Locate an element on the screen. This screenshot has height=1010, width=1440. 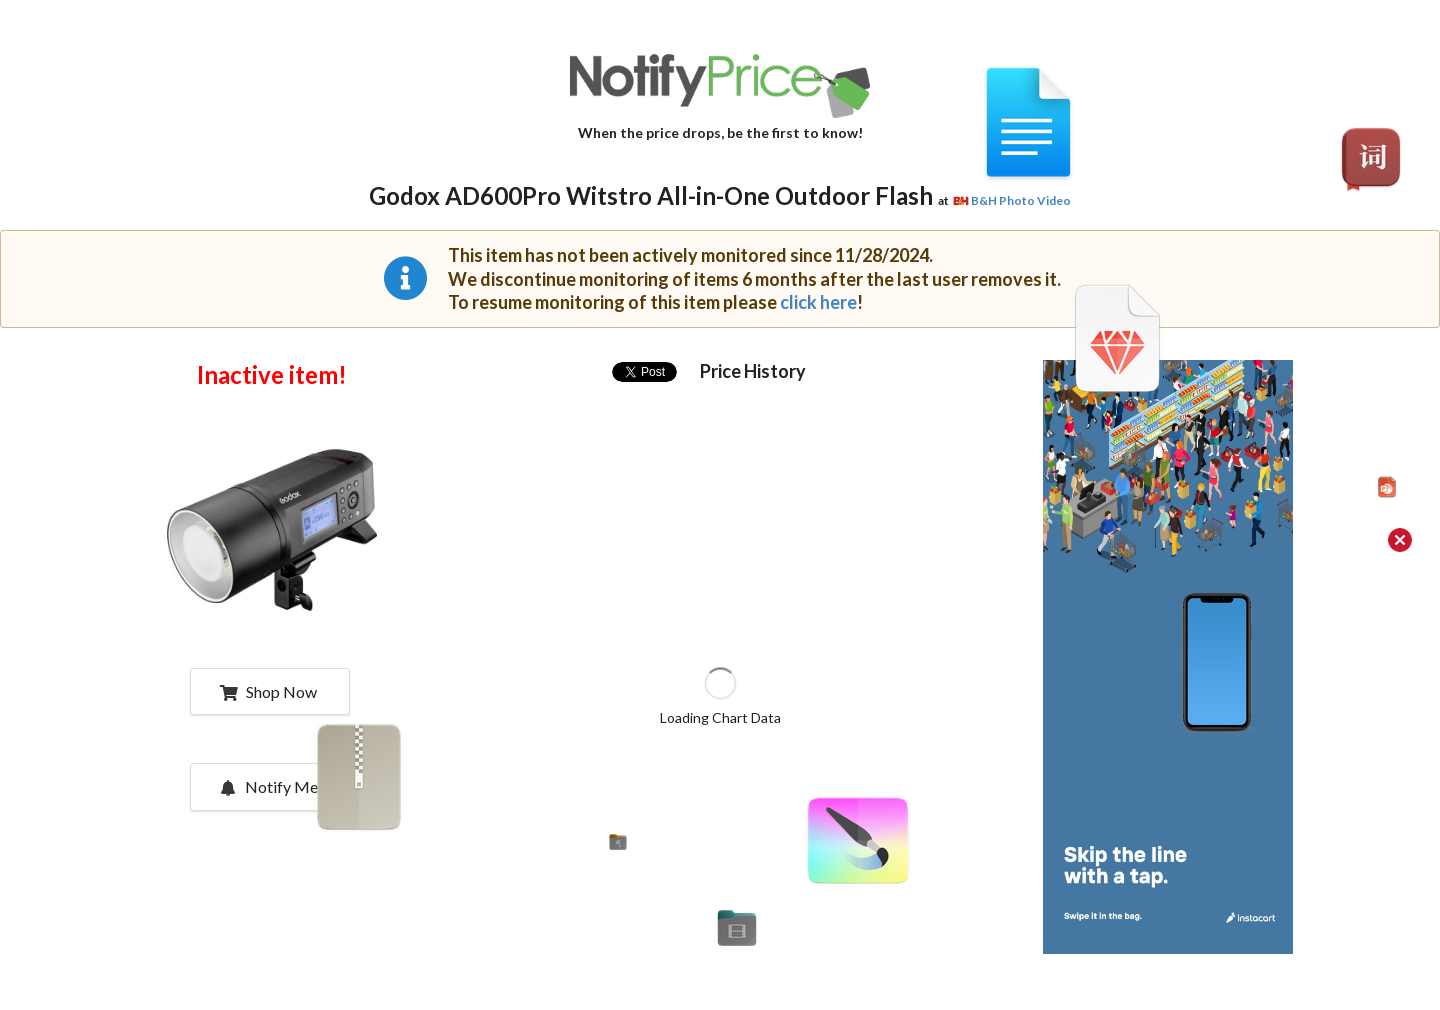
open insync cloud sync folder is located at coordinates (618, 842).